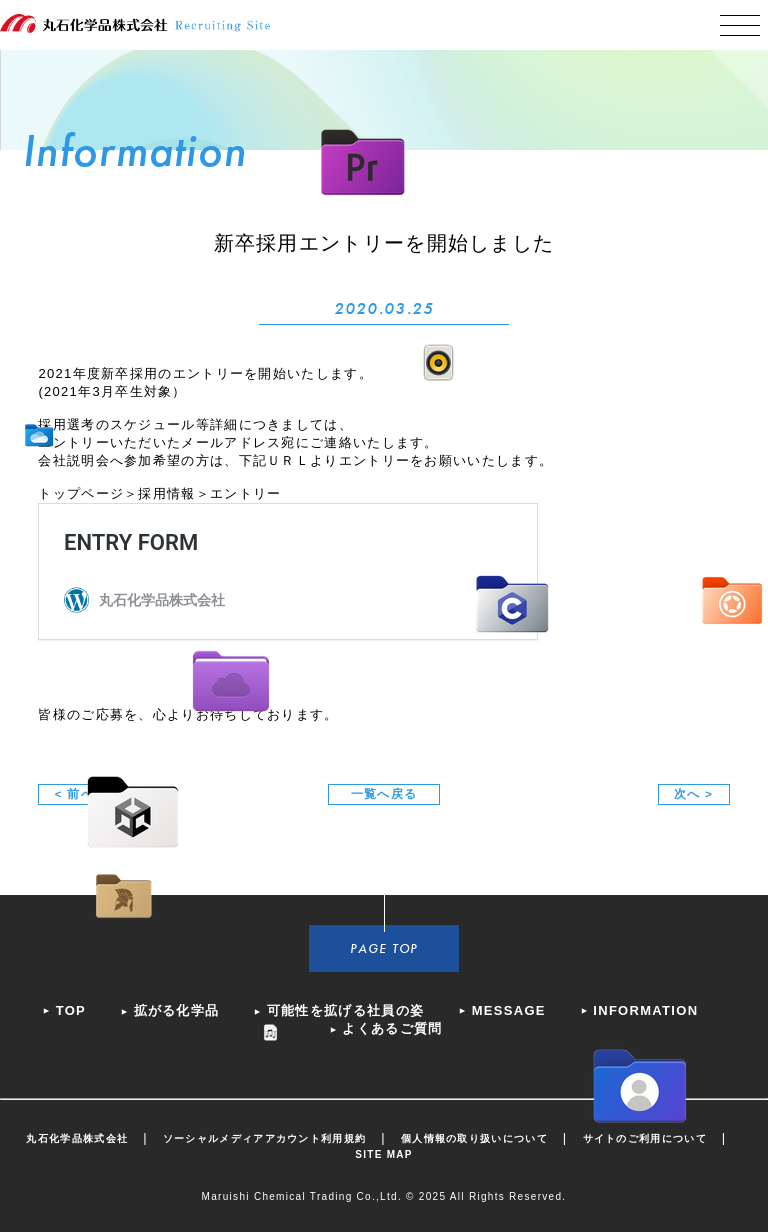 Image resolution: width=768 pixels, height=1232 pixels. Describe the element at coordinates (231, 681) in the screenshot. I see `access cloud-synced files and folders` at that location.